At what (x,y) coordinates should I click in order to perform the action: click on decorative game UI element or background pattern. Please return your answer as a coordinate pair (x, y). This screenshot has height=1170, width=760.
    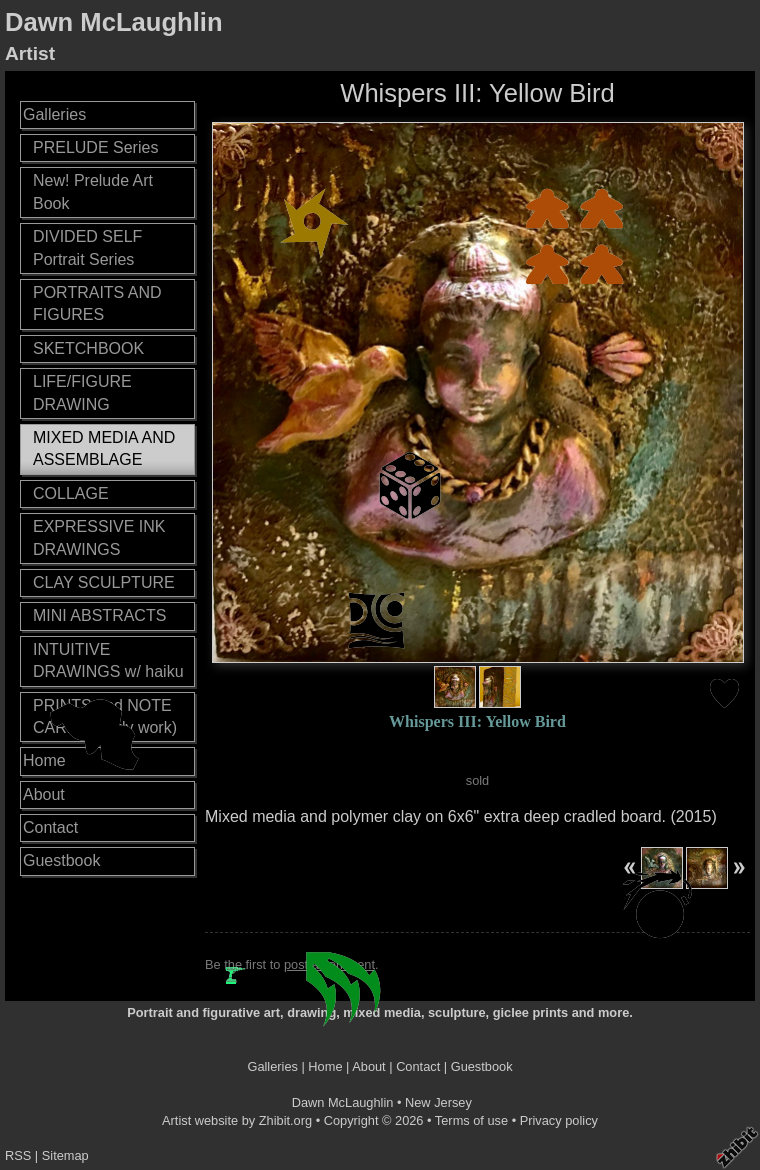
    Looking at the image, I should click on (376, 620).